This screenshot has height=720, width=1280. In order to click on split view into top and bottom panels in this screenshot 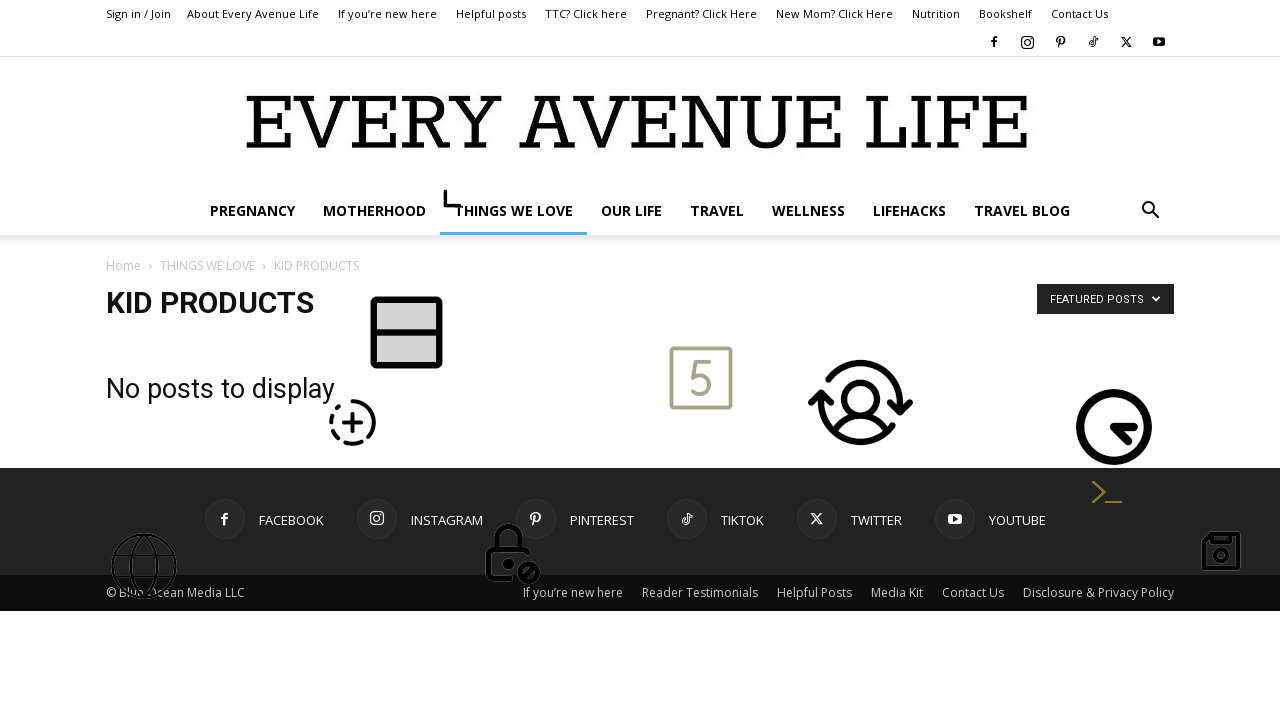, I will do `click(406, 332)`.